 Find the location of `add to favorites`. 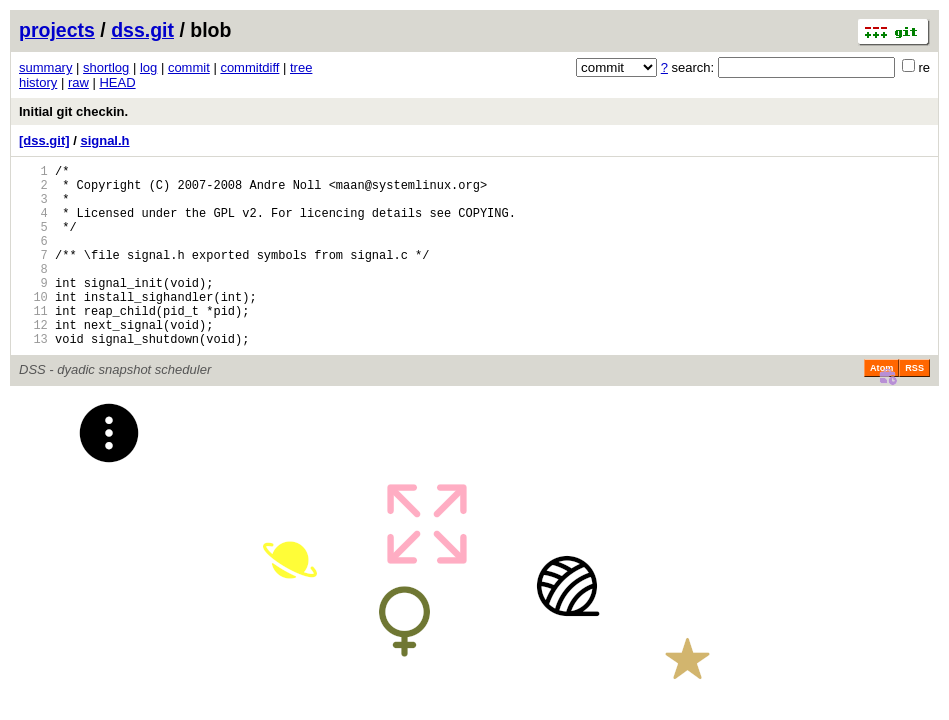

add to favorites is located at coordinates (687, 658).